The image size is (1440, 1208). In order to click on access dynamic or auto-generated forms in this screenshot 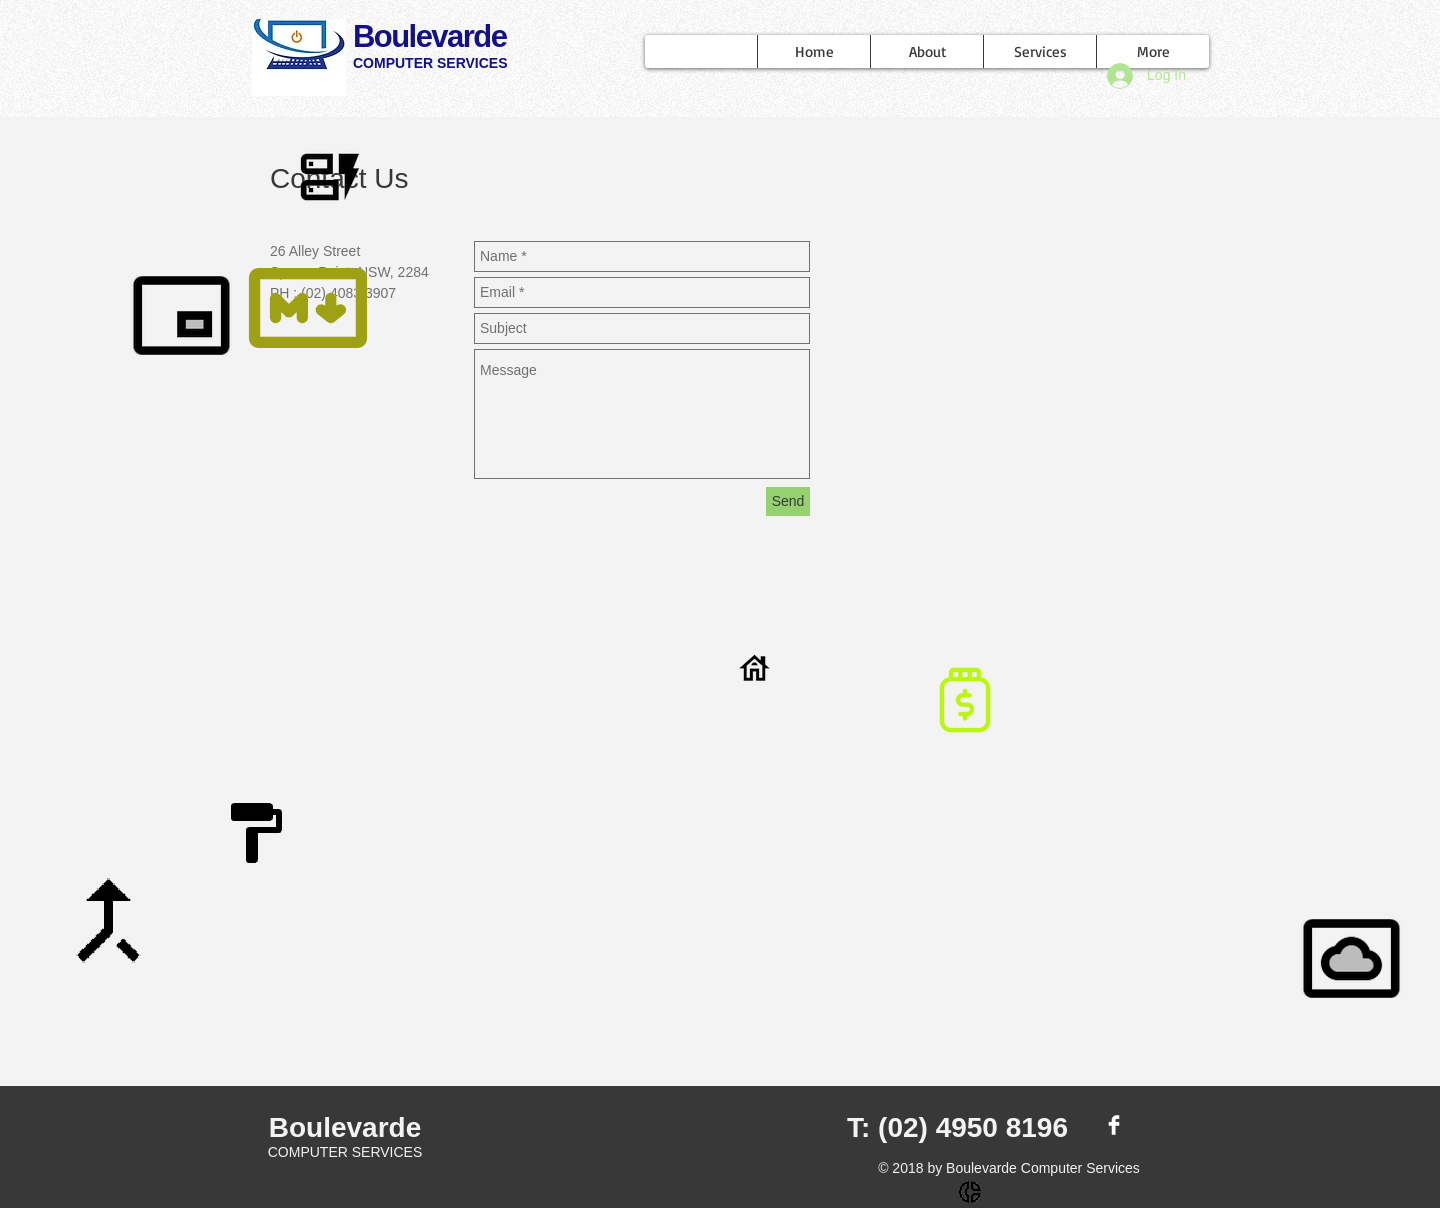, I will do `click(330, 177)`.